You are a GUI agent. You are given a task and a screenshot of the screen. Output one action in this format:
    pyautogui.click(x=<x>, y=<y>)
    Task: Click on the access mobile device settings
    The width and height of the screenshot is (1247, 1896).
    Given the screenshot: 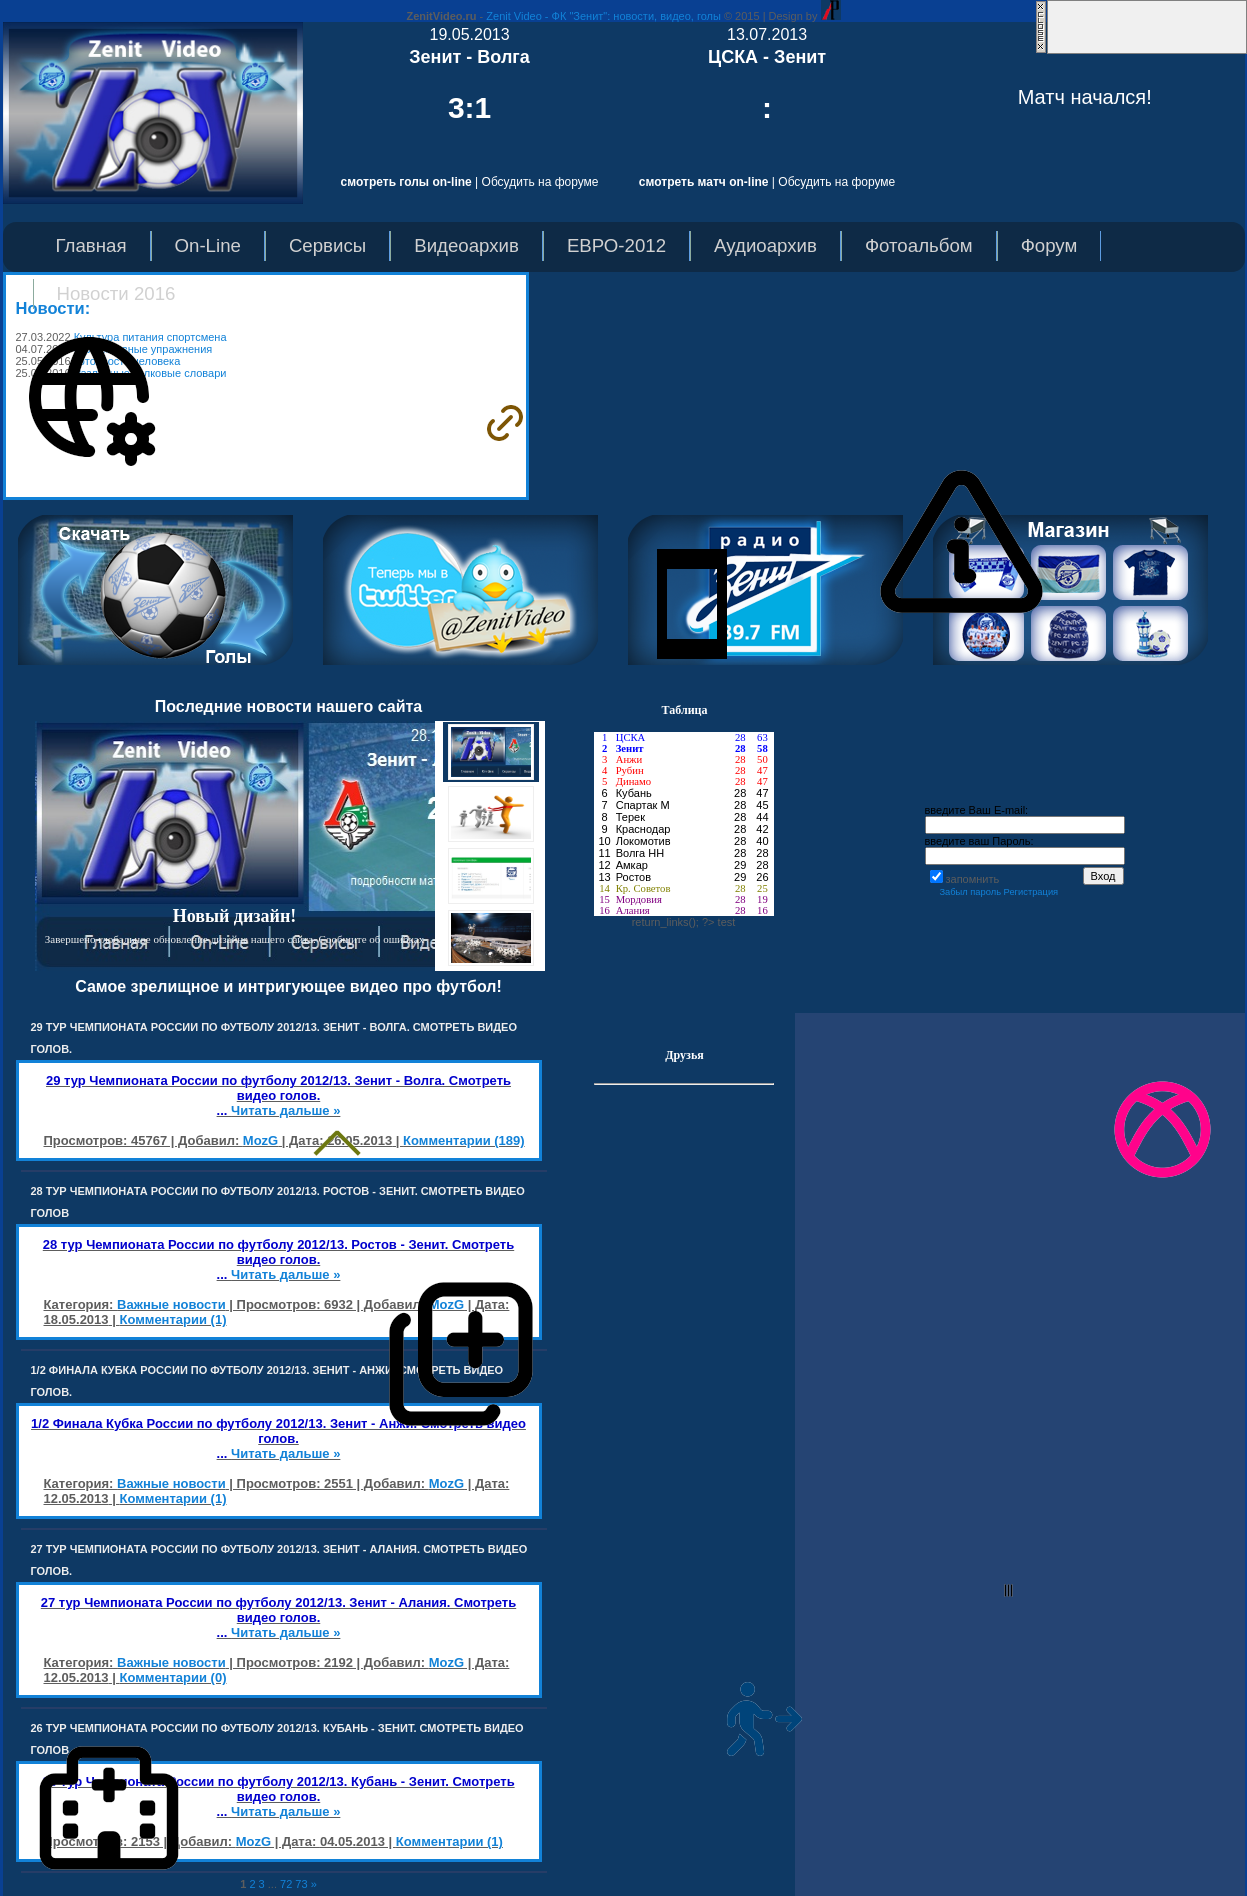 What is the action you would take?
    pyautogui.click(x=692, y=604)
    